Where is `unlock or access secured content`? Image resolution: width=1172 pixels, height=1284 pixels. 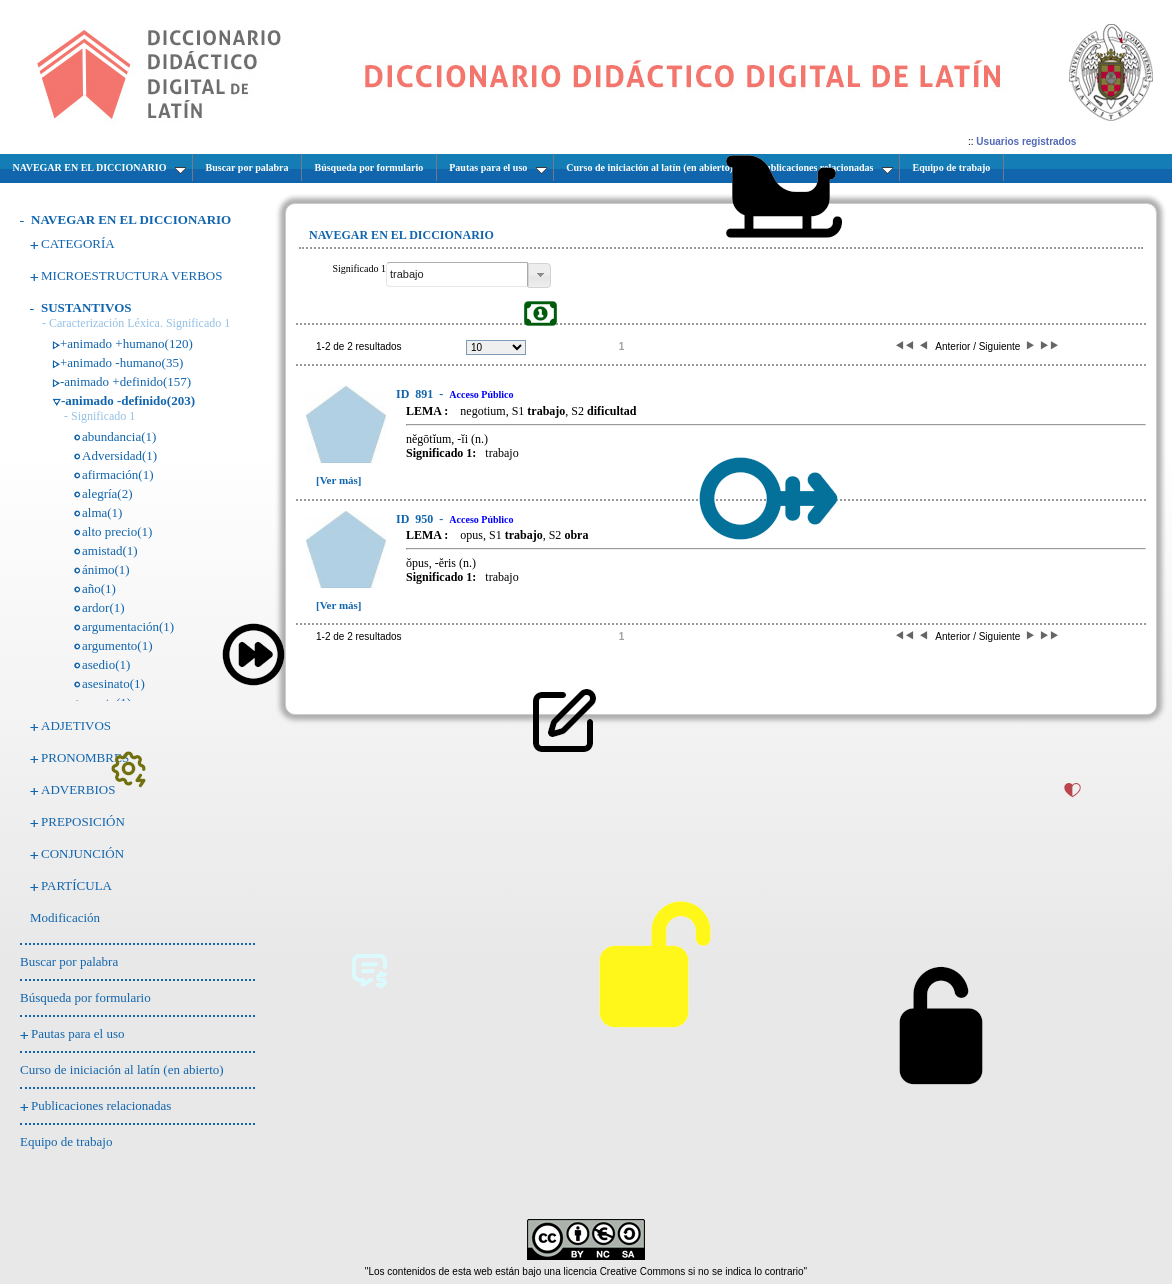 unlock or access secured content is located at coordinates (644, 968).